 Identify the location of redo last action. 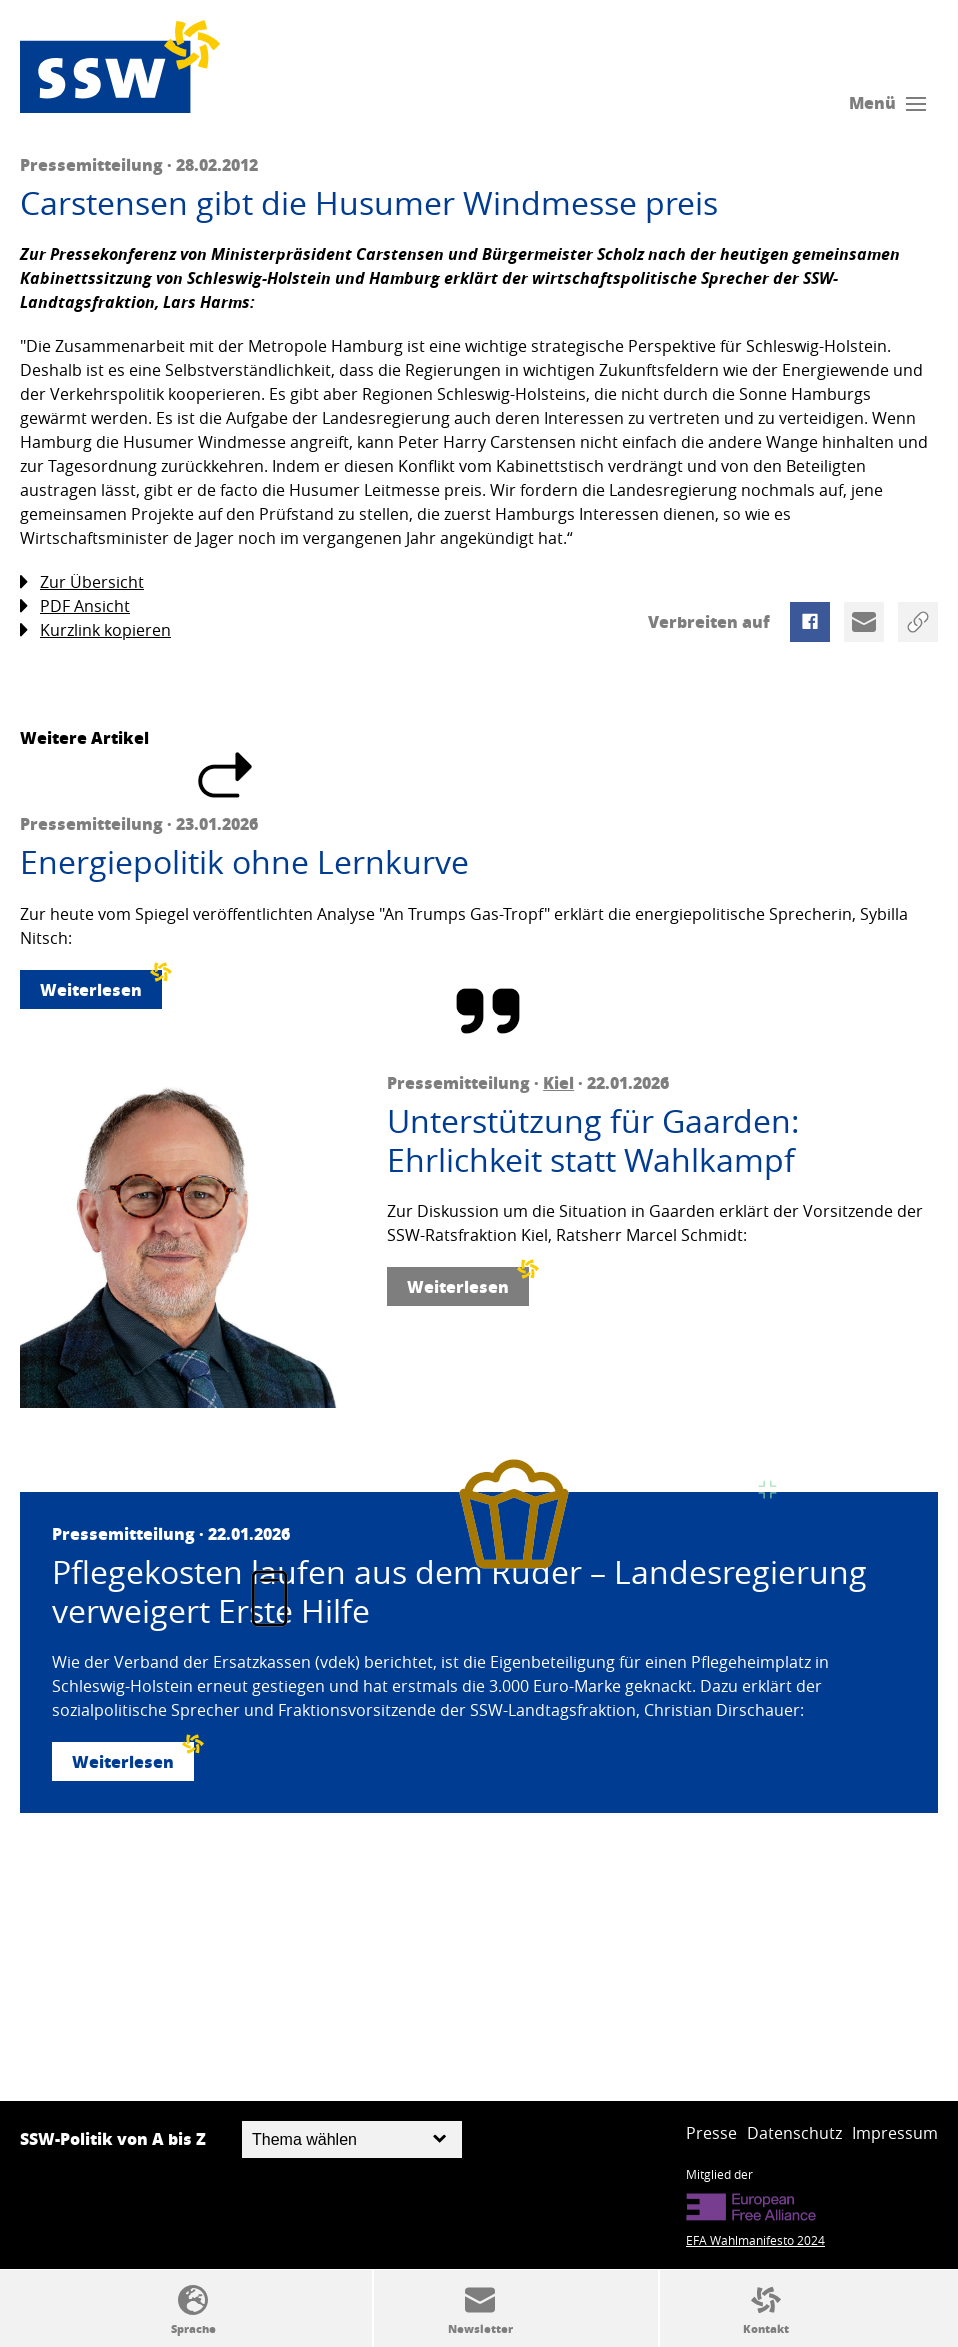
(225, 777).